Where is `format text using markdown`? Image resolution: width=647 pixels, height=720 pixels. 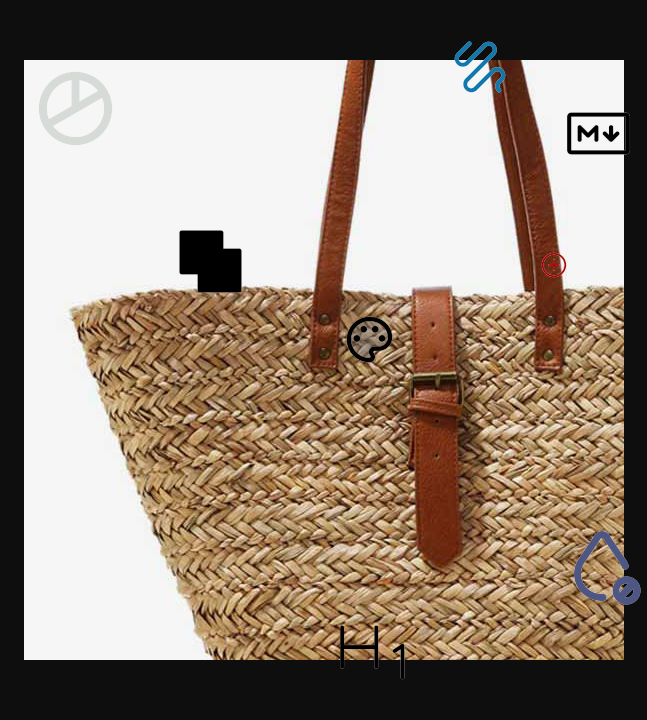 format text using markdown is located at coordinates (598, 133).